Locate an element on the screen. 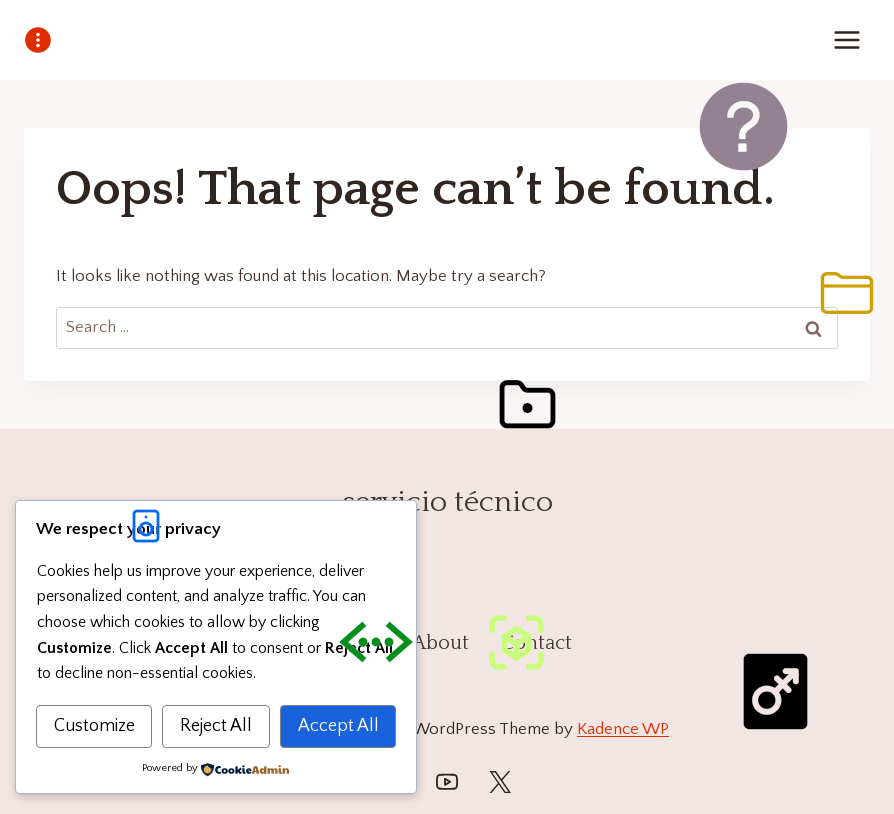  access help or support is located at coordinates (743, 126).